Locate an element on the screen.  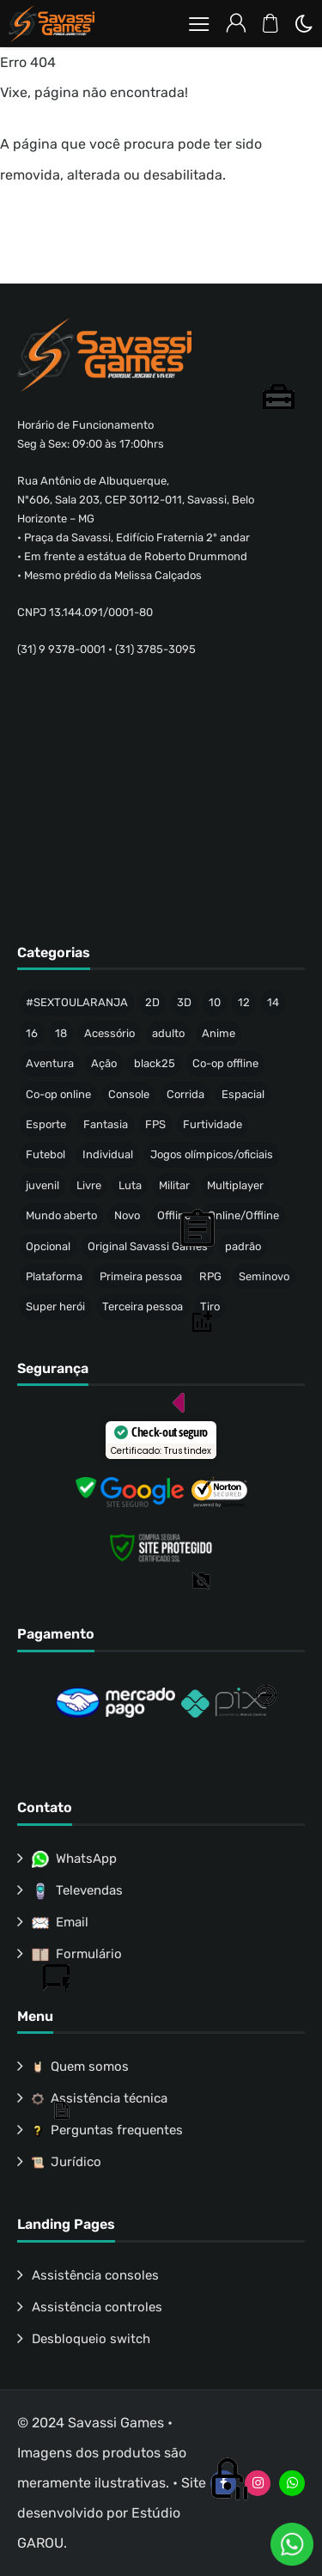
view assignments or tasks is located at coordinates (197, 1230).